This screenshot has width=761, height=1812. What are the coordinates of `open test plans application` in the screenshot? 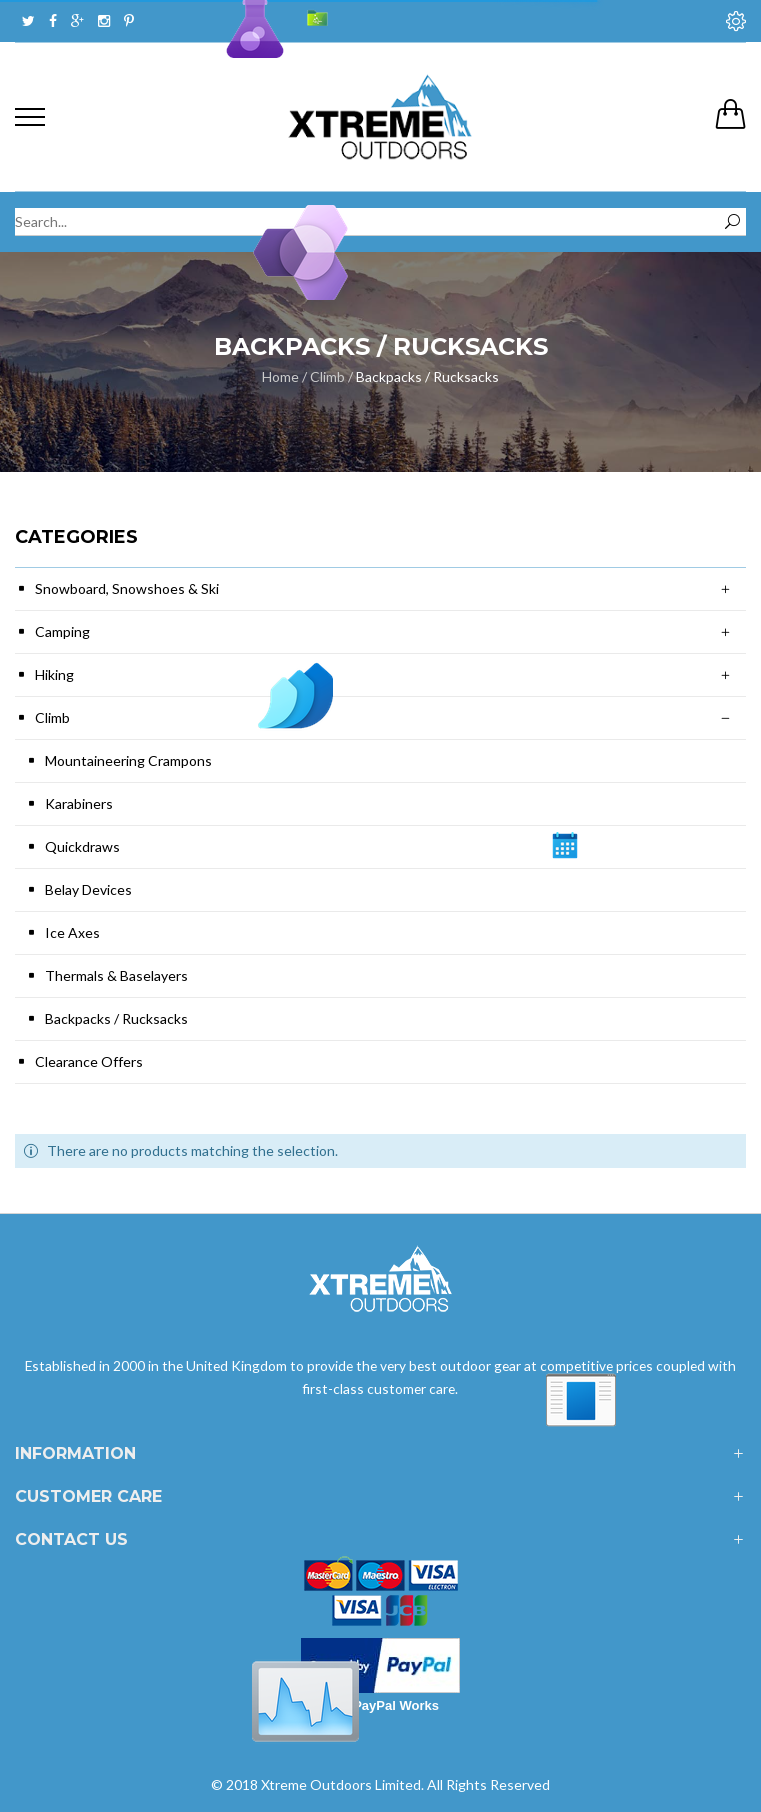 It's located at (255, 29).